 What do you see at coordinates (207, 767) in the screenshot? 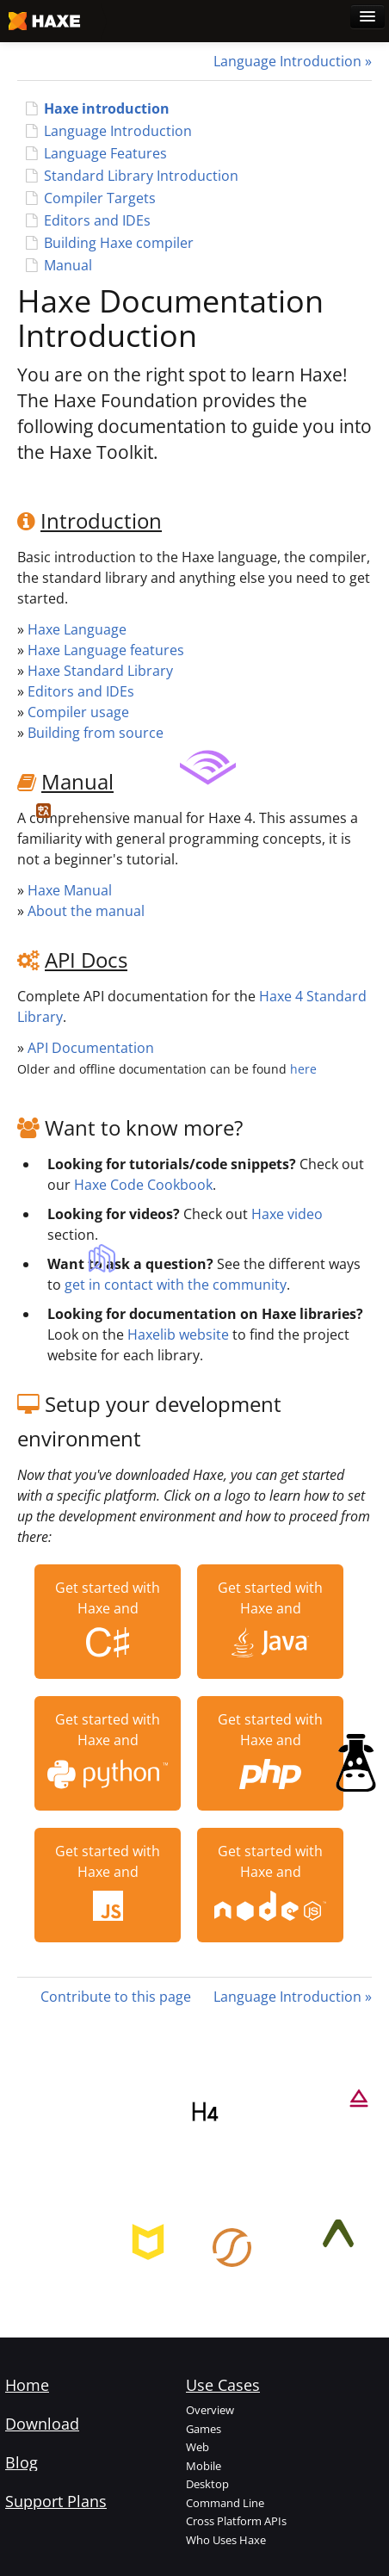
I see `open the Audible app` at bounding box center [207, 767].